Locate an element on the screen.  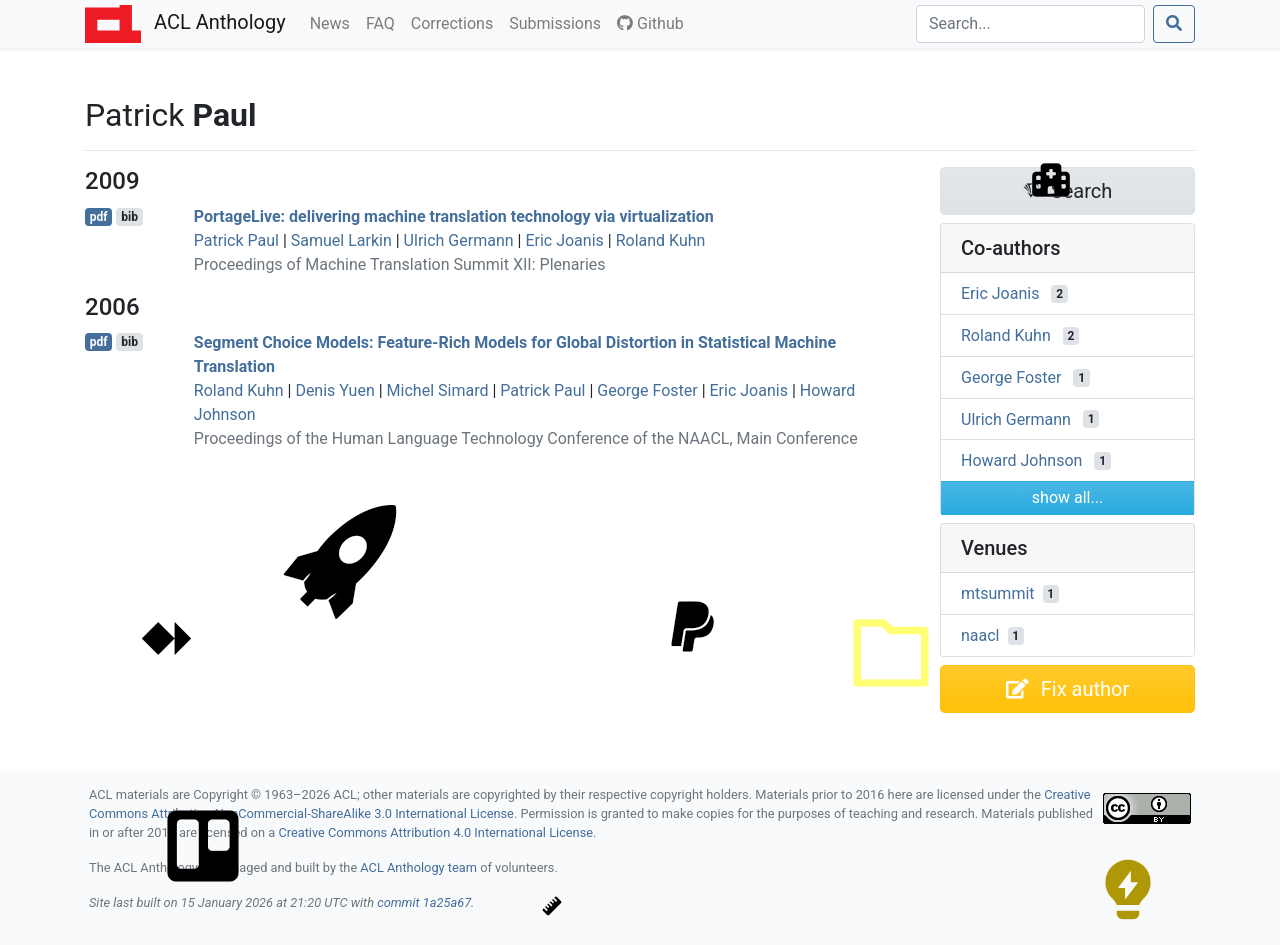
access measurement tools is located at coordinates (552, 906).